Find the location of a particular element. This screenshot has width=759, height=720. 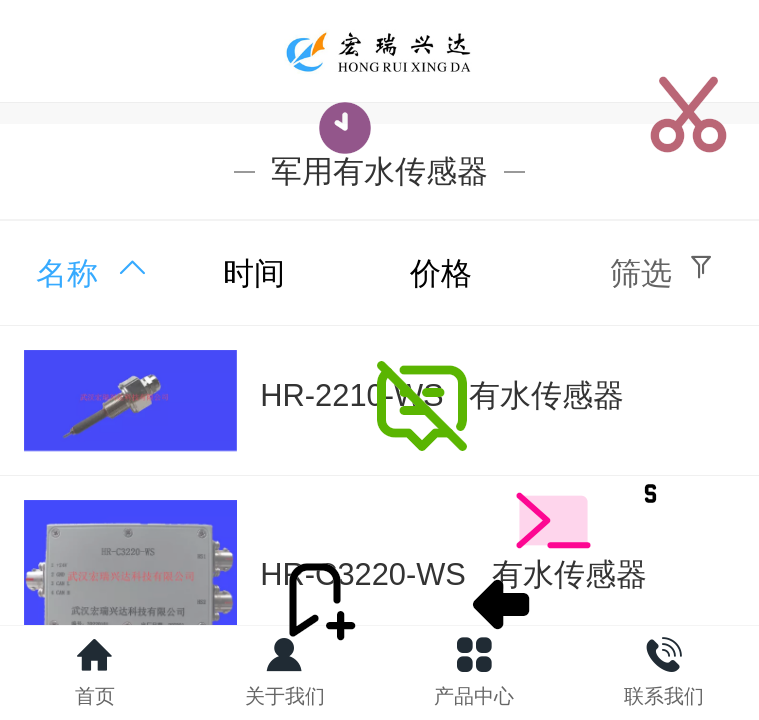

cut selected text or content is located at coordinates (688, 114).